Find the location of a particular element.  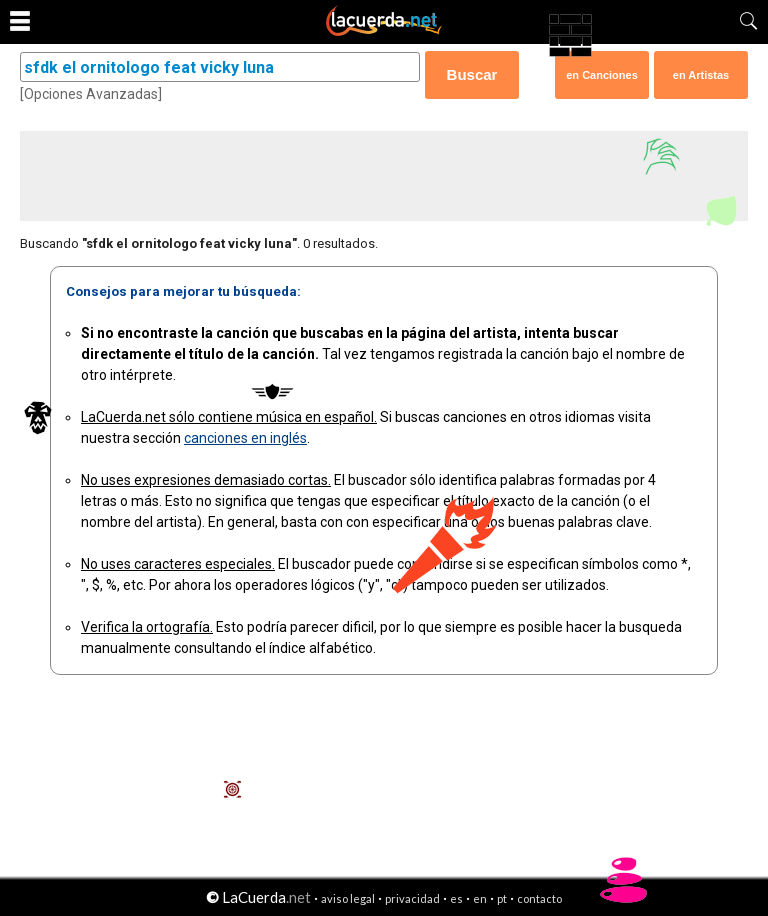

indicates eco-friendly or sustainable option is located at coordinates (721, 210).